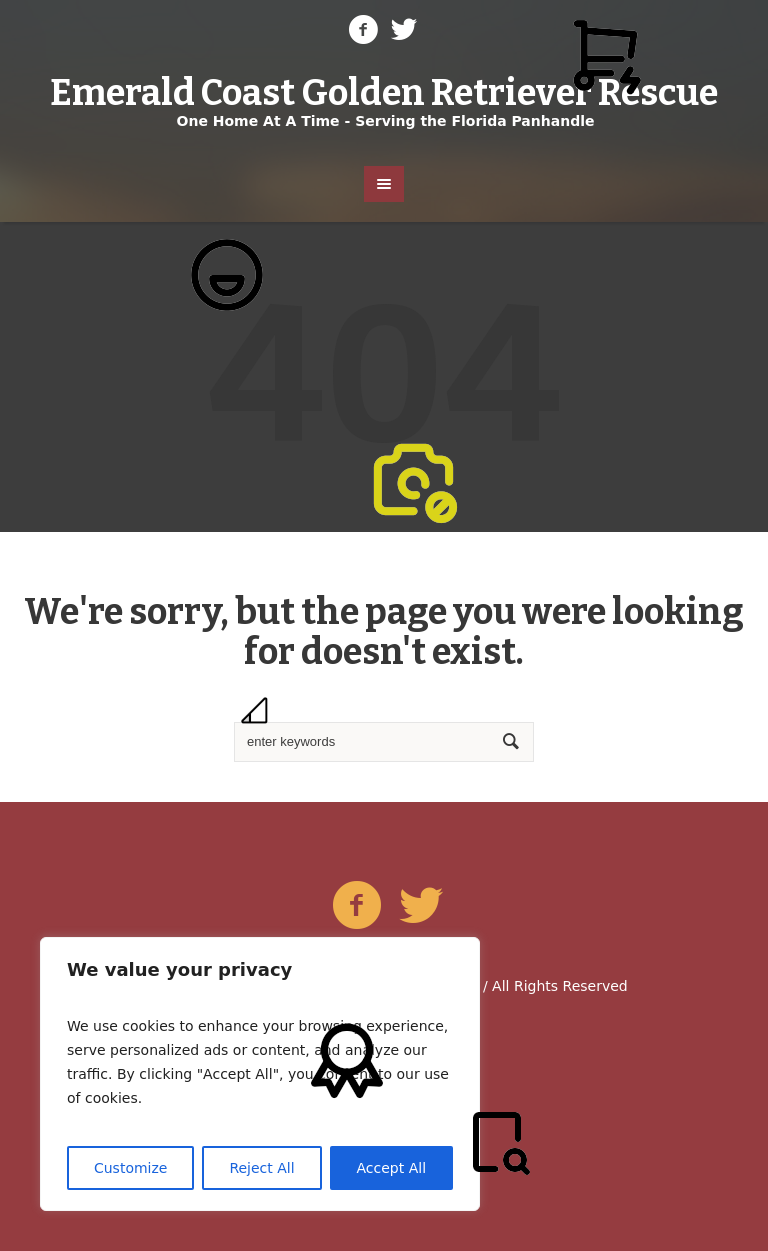  I want to click on open funimation streaming app, so click(227, 275).